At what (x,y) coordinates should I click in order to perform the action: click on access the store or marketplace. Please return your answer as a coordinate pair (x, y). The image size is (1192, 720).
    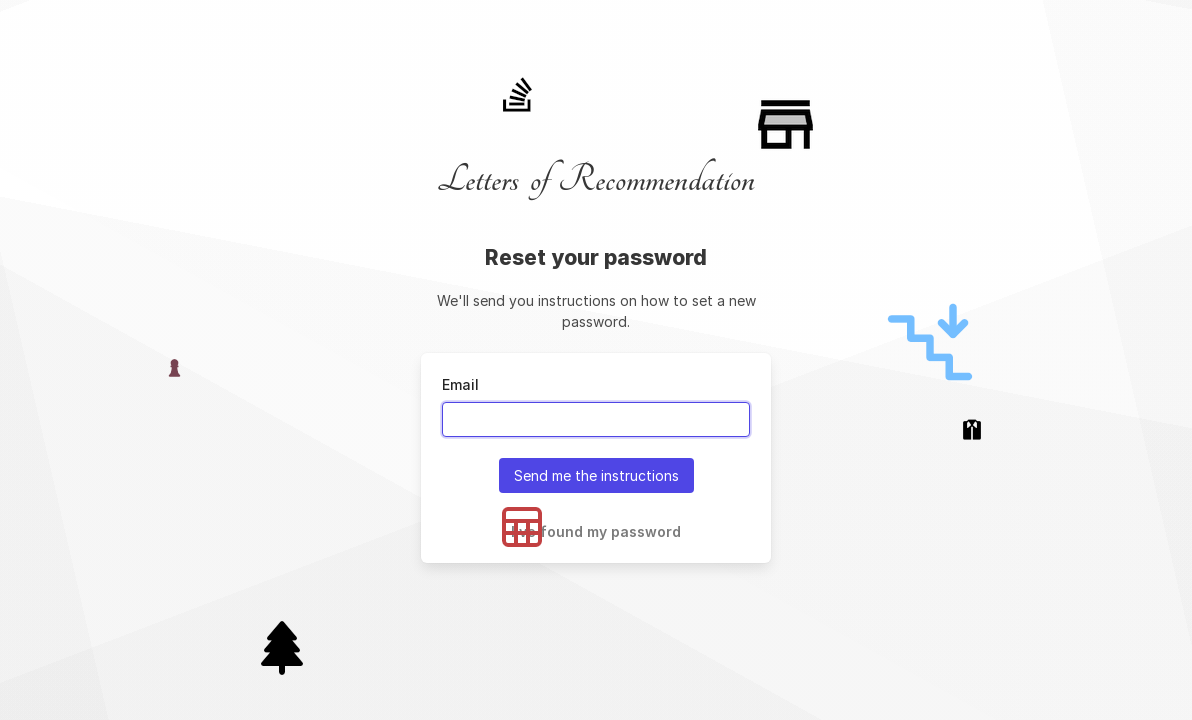
    Looking at the image, I should click on (785, 124).